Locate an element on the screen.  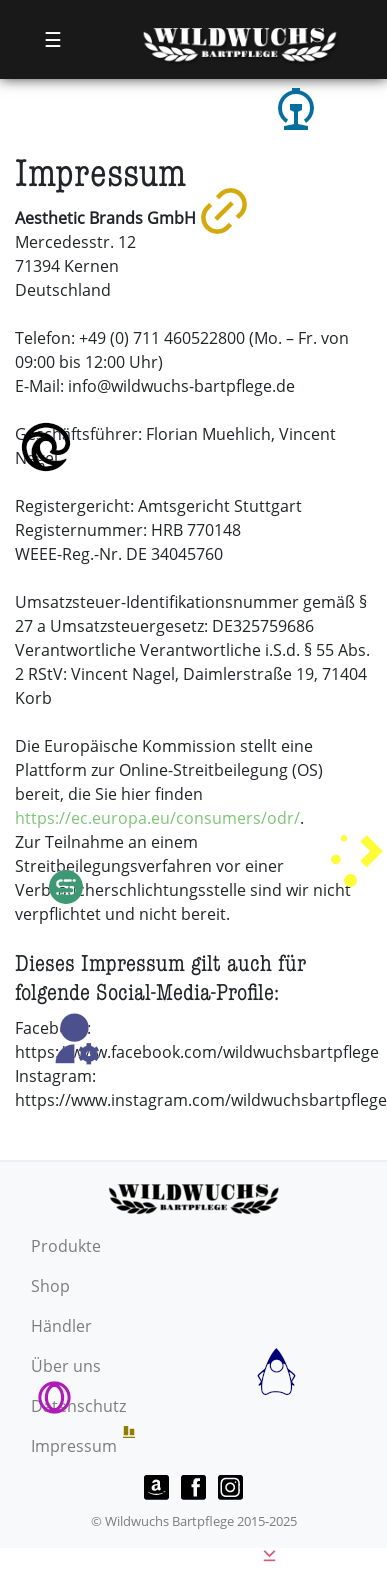
open Opera browser is located at coordinates (54, 1397).